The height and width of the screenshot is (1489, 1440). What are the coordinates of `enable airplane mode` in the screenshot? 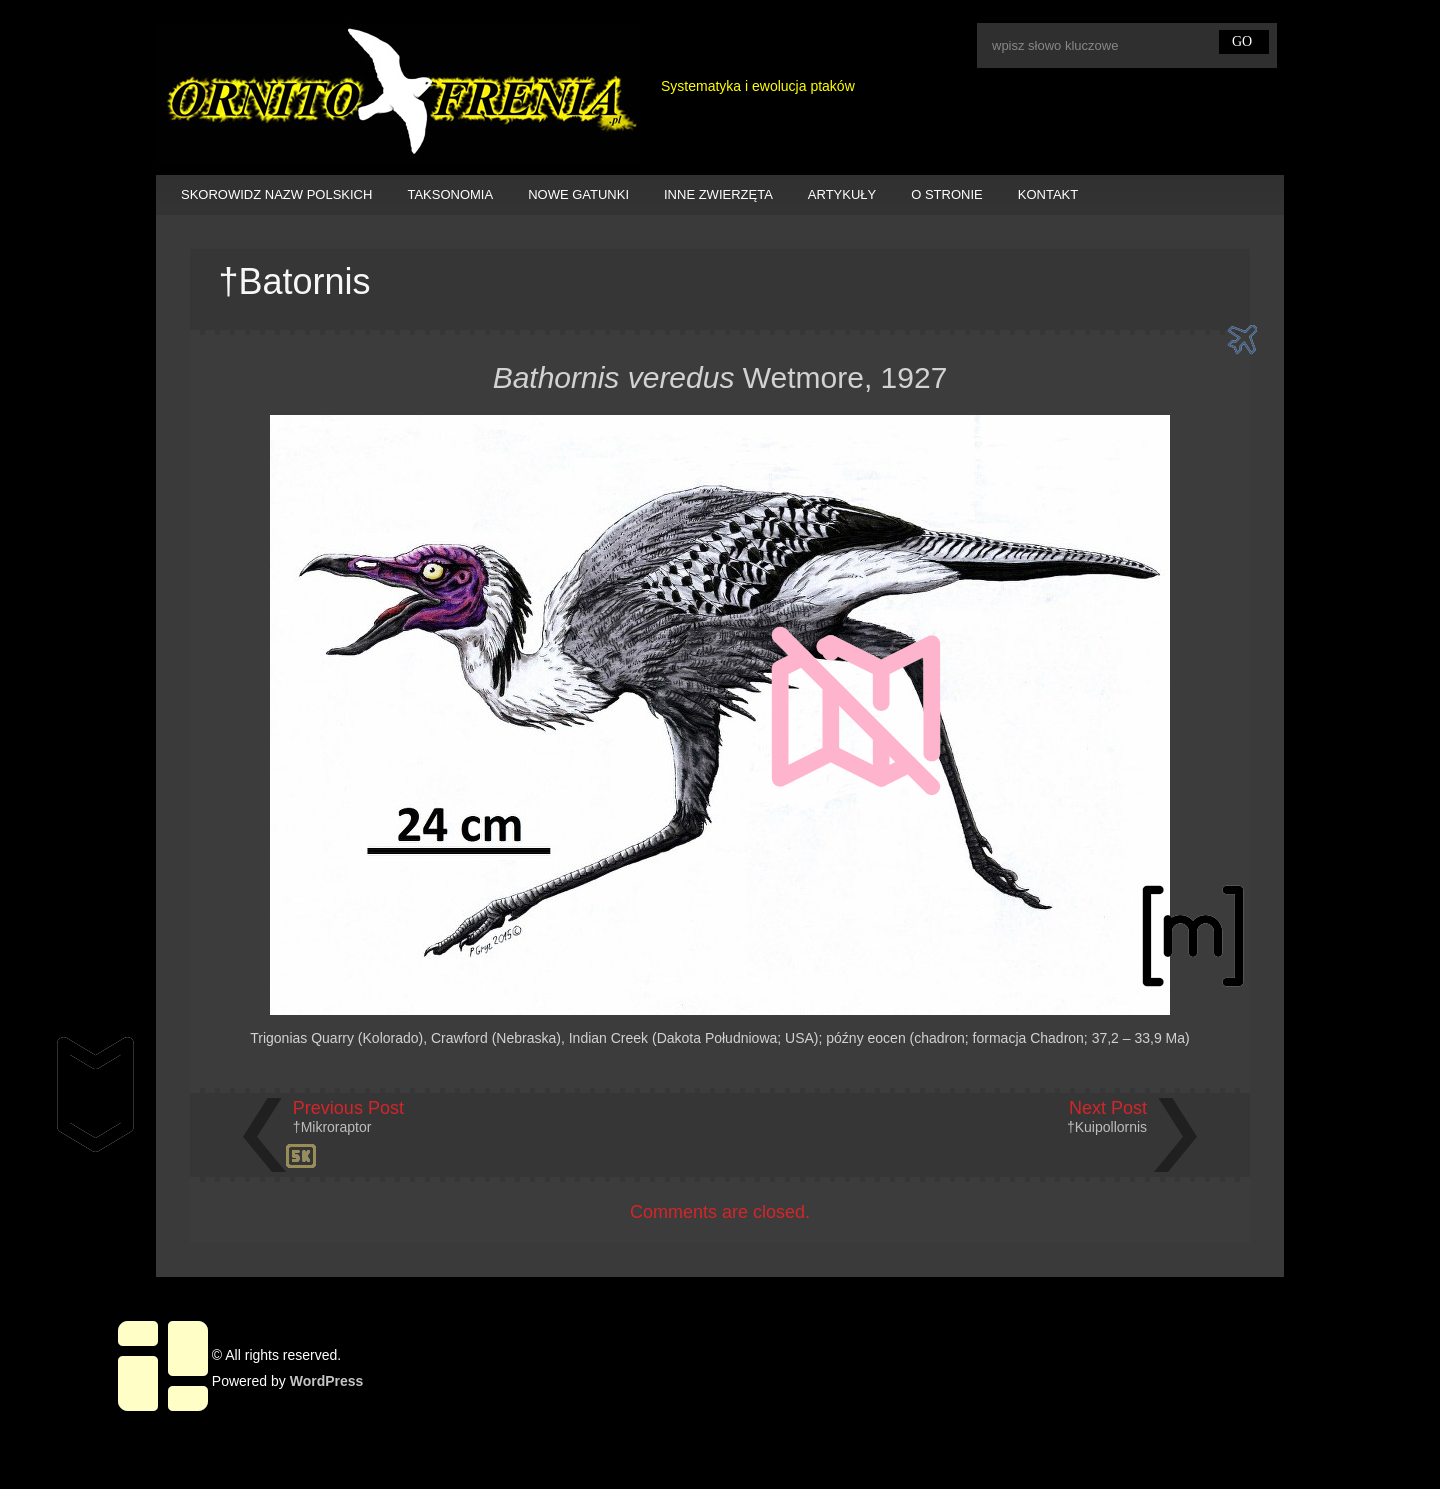 It's located at (1243, 339).